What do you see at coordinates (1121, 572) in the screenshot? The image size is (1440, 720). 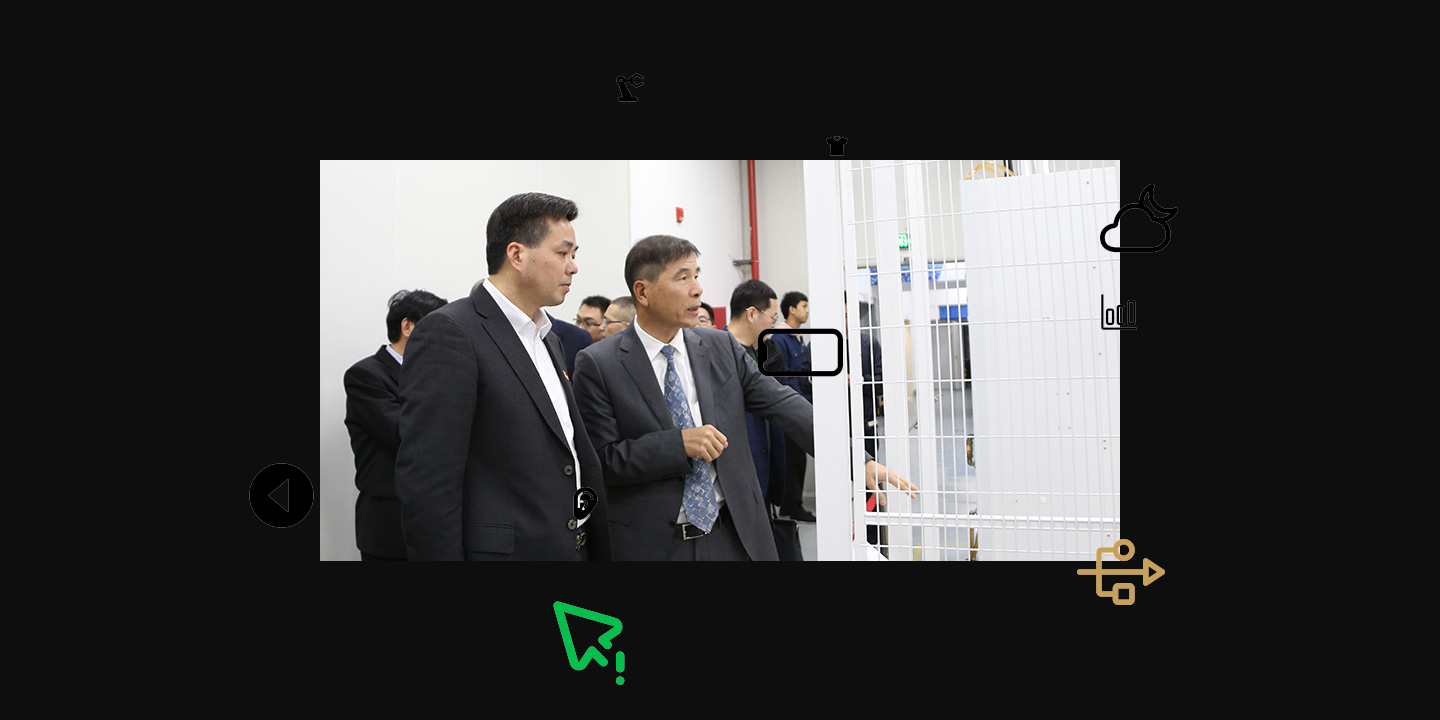 I see `connect a usb device` at bounding box center [1121, 572].